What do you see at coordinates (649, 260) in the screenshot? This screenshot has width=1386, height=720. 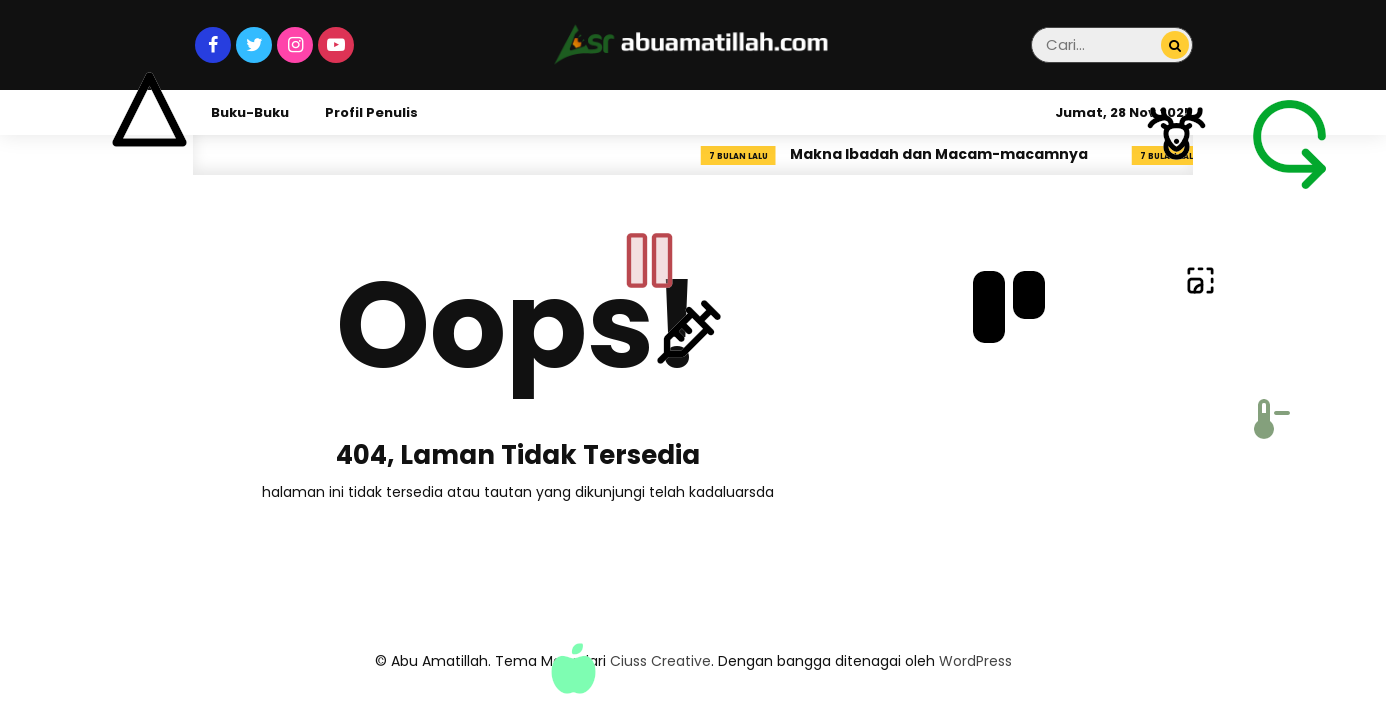 I see `switch to column layout view` at bounding box center [649, 260].